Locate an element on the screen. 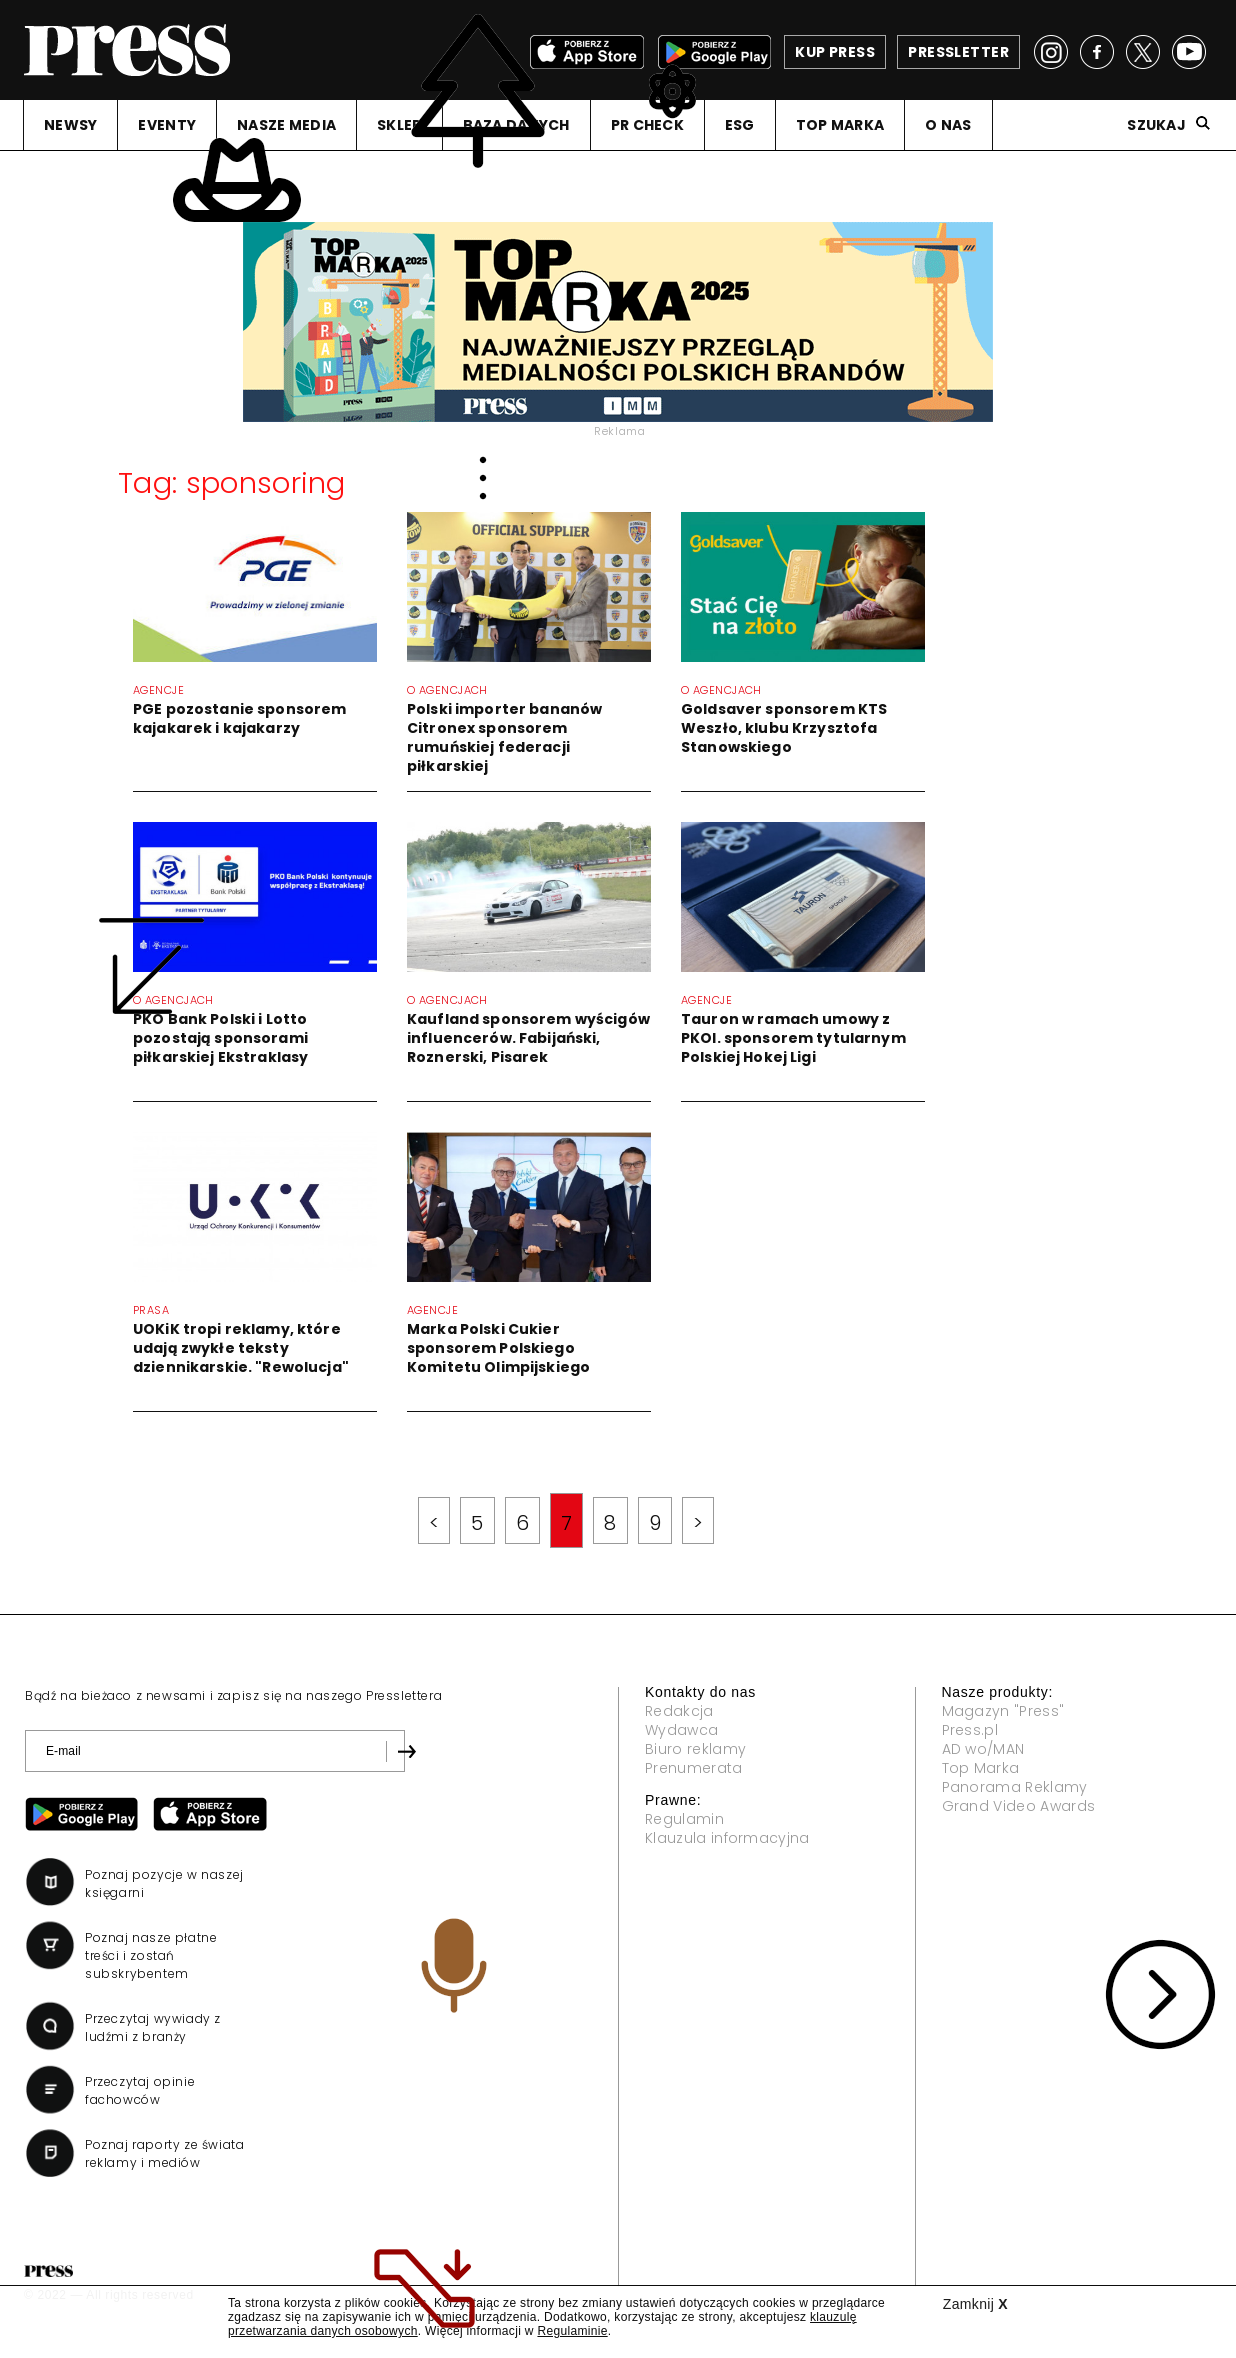  indicates escalator going down is located at coordinates (424, 2288).